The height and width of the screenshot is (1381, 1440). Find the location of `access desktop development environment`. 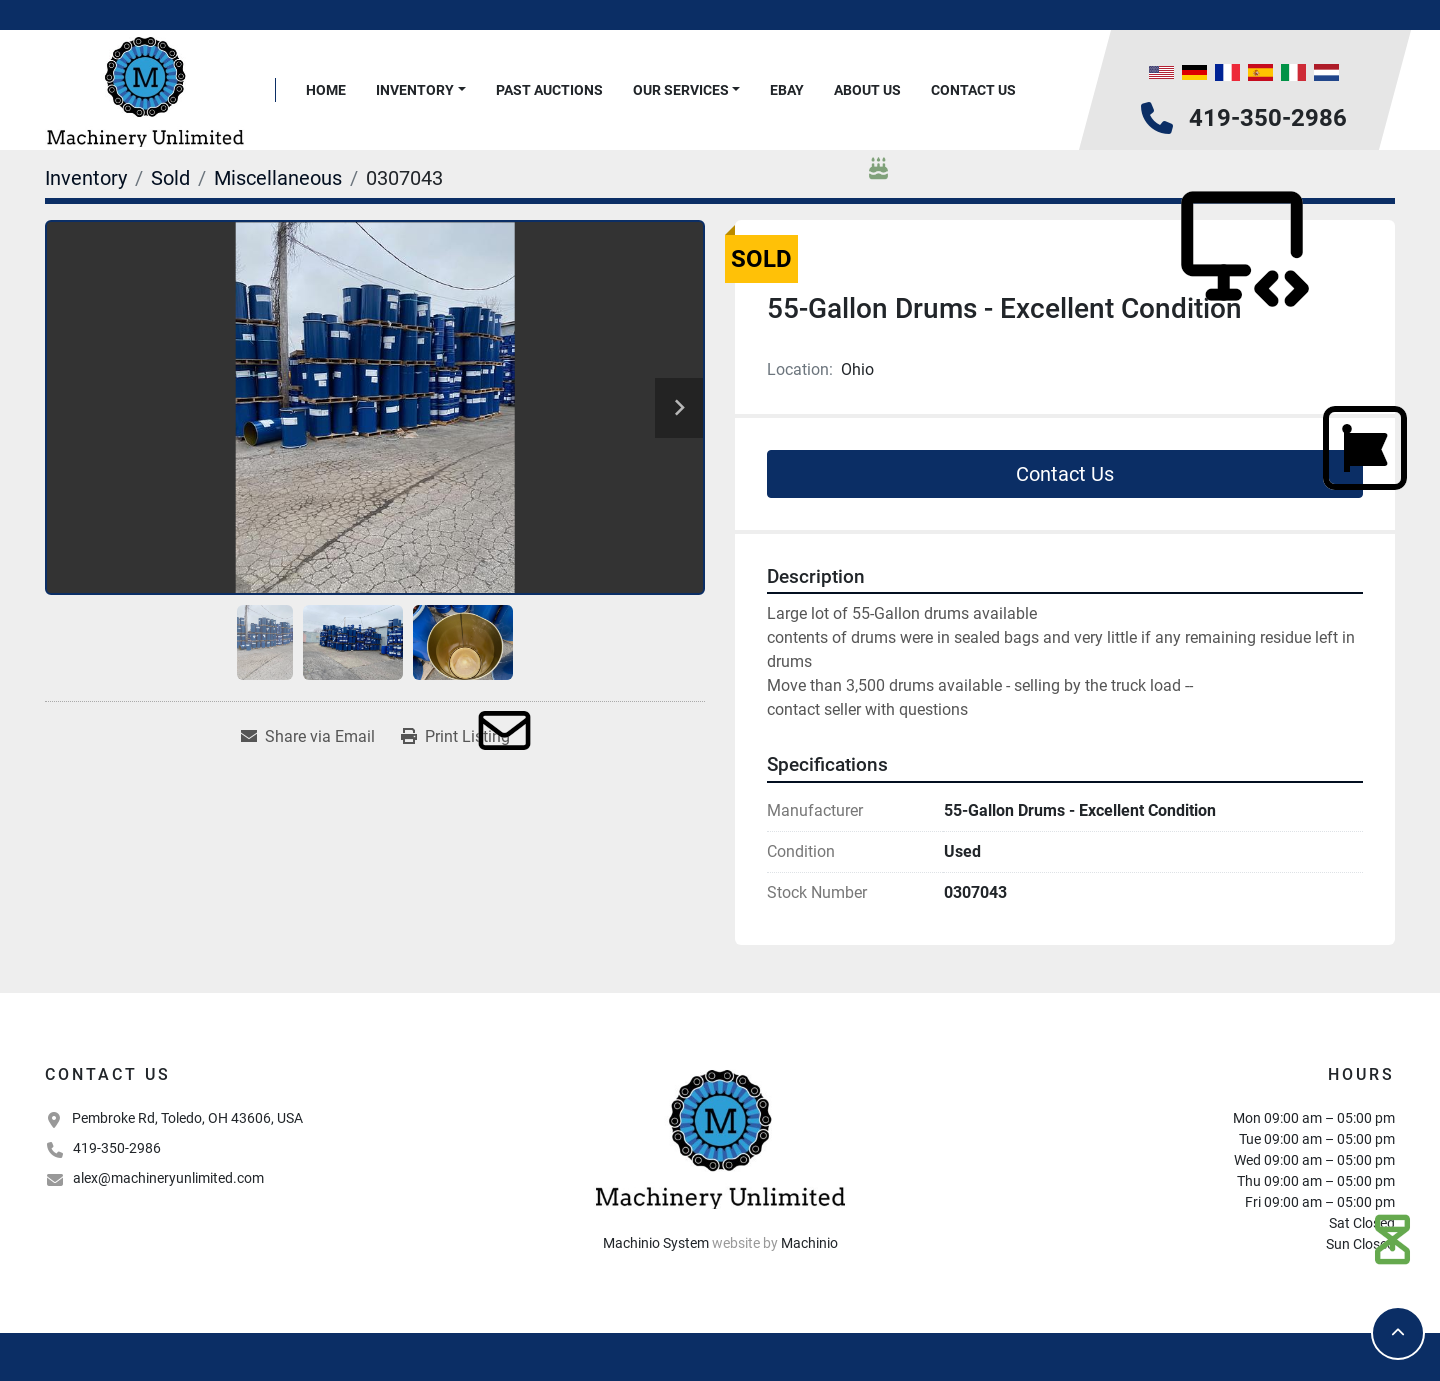

access desktop development environment is located at coordinates (1242, 246).